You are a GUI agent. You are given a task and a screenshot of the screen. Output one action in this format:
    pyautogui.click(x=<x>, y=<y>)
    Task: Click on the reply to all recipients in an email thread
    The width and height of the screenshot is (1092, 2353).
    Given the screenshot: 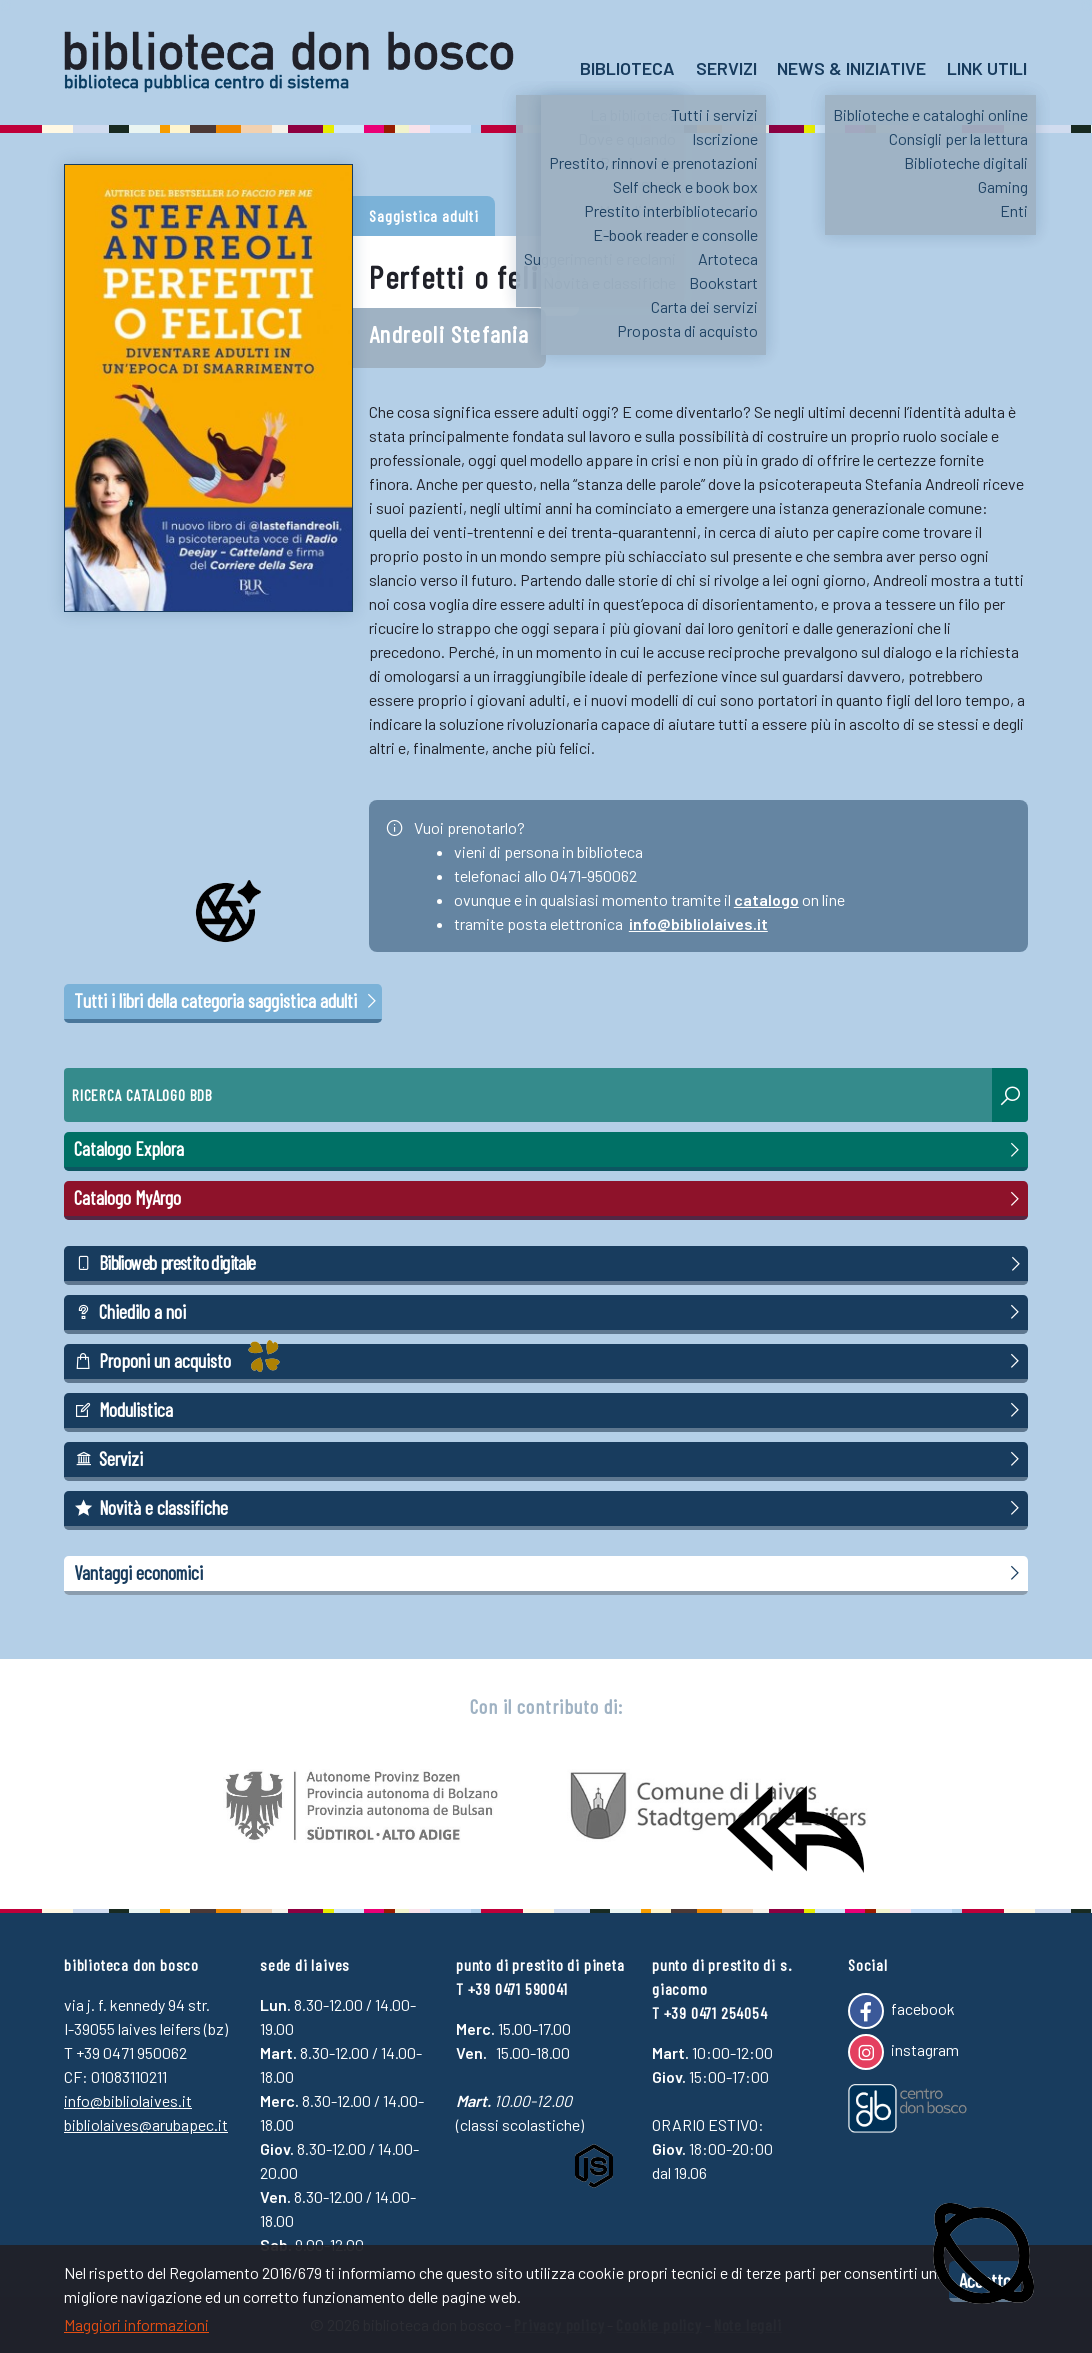 What is the action you would take?
    pyautogui.click(x=795, y=1828)
    